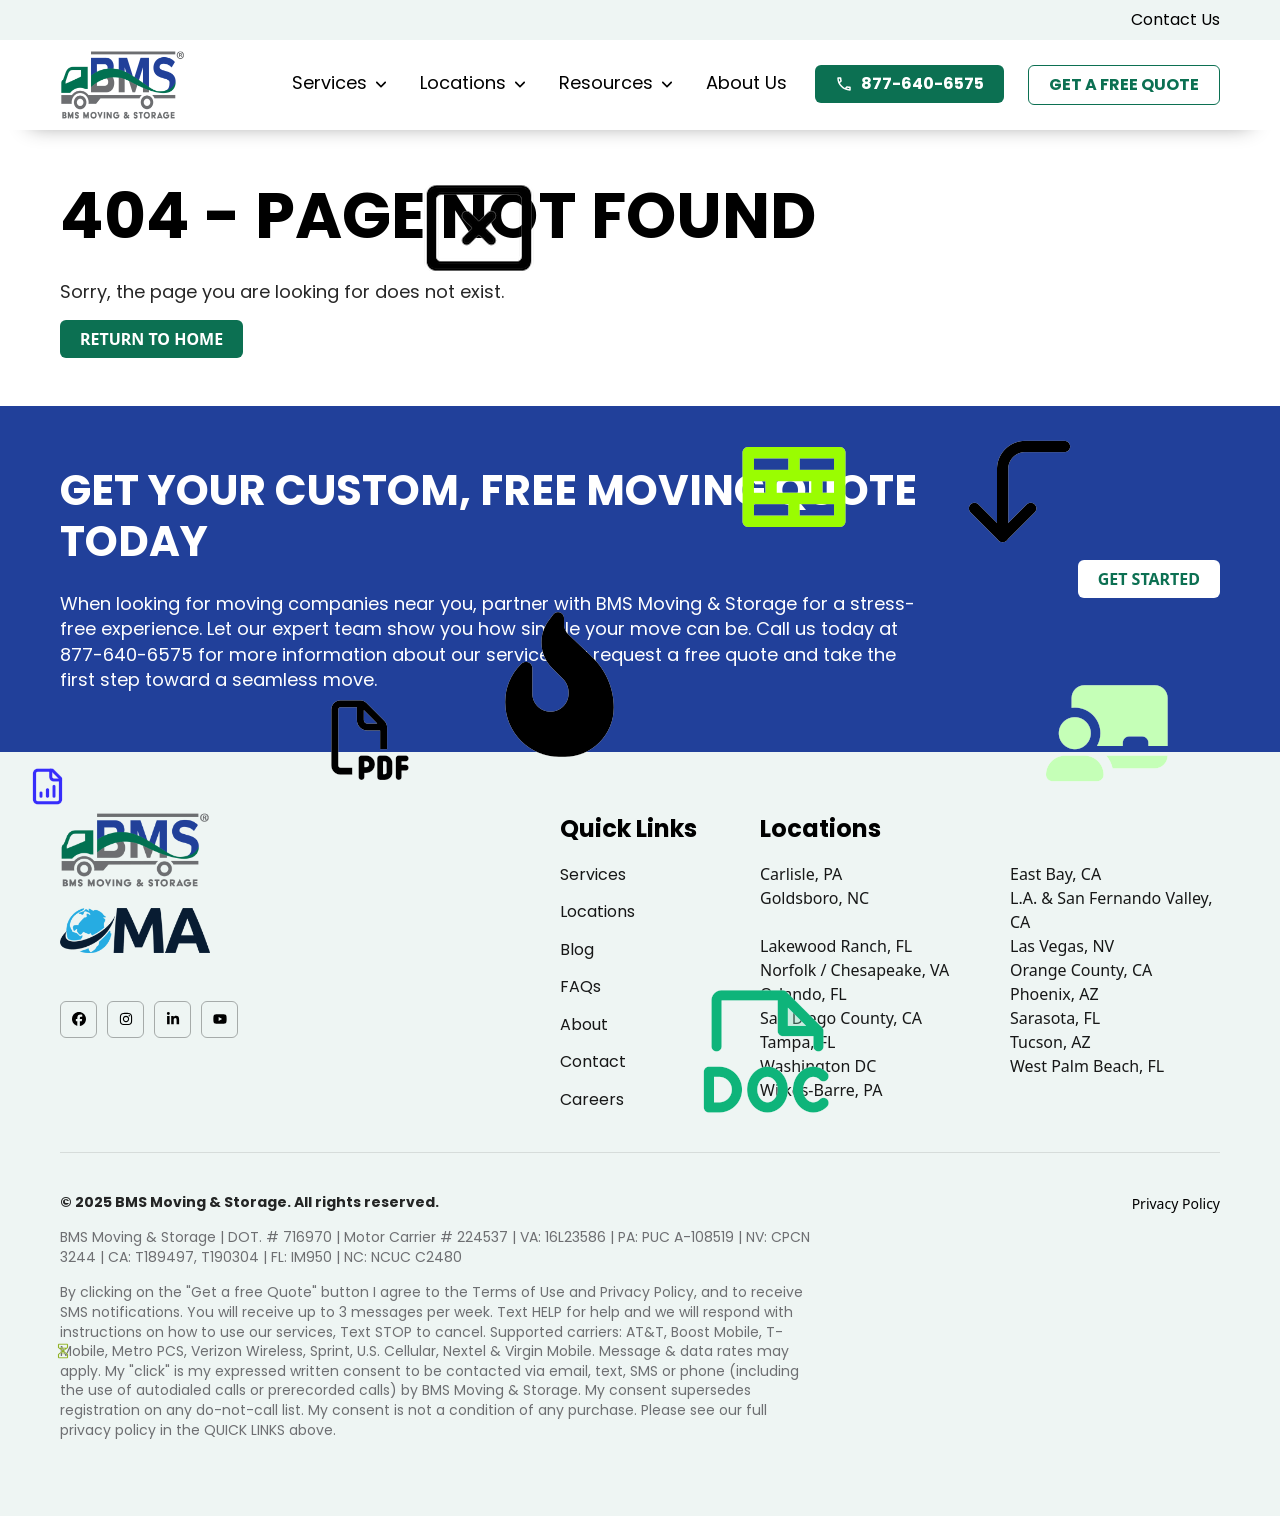  I want to click on go back and down in navigation, so click(1019, 491).